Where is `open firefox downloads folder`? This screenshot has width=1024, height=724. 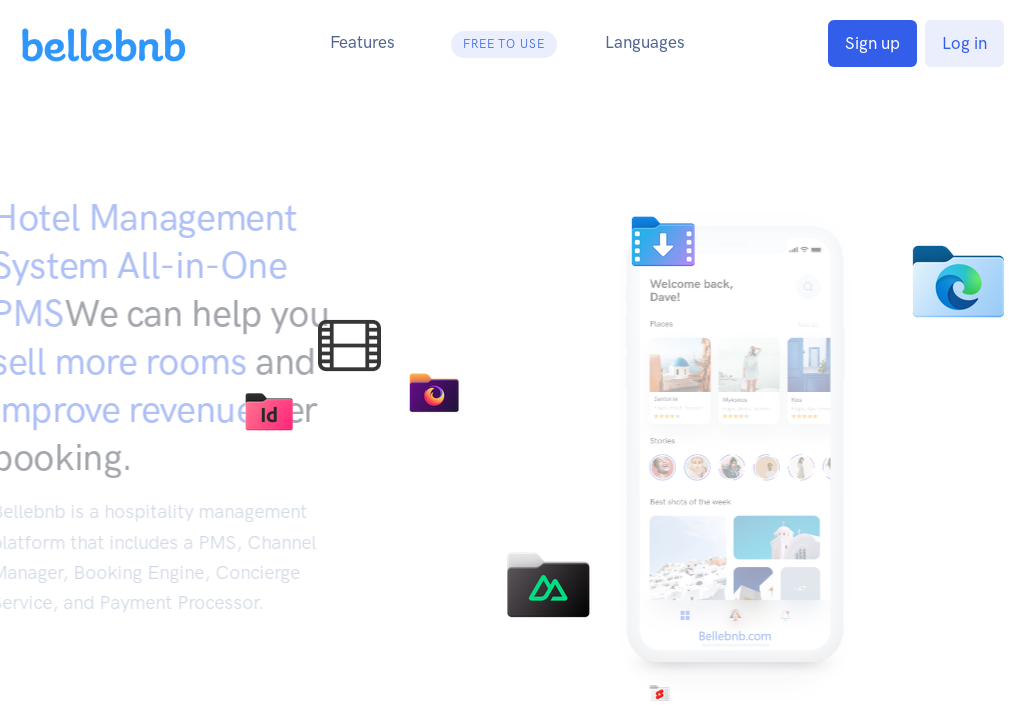 open firefox downloads folder is located at coordinates (434, 394).